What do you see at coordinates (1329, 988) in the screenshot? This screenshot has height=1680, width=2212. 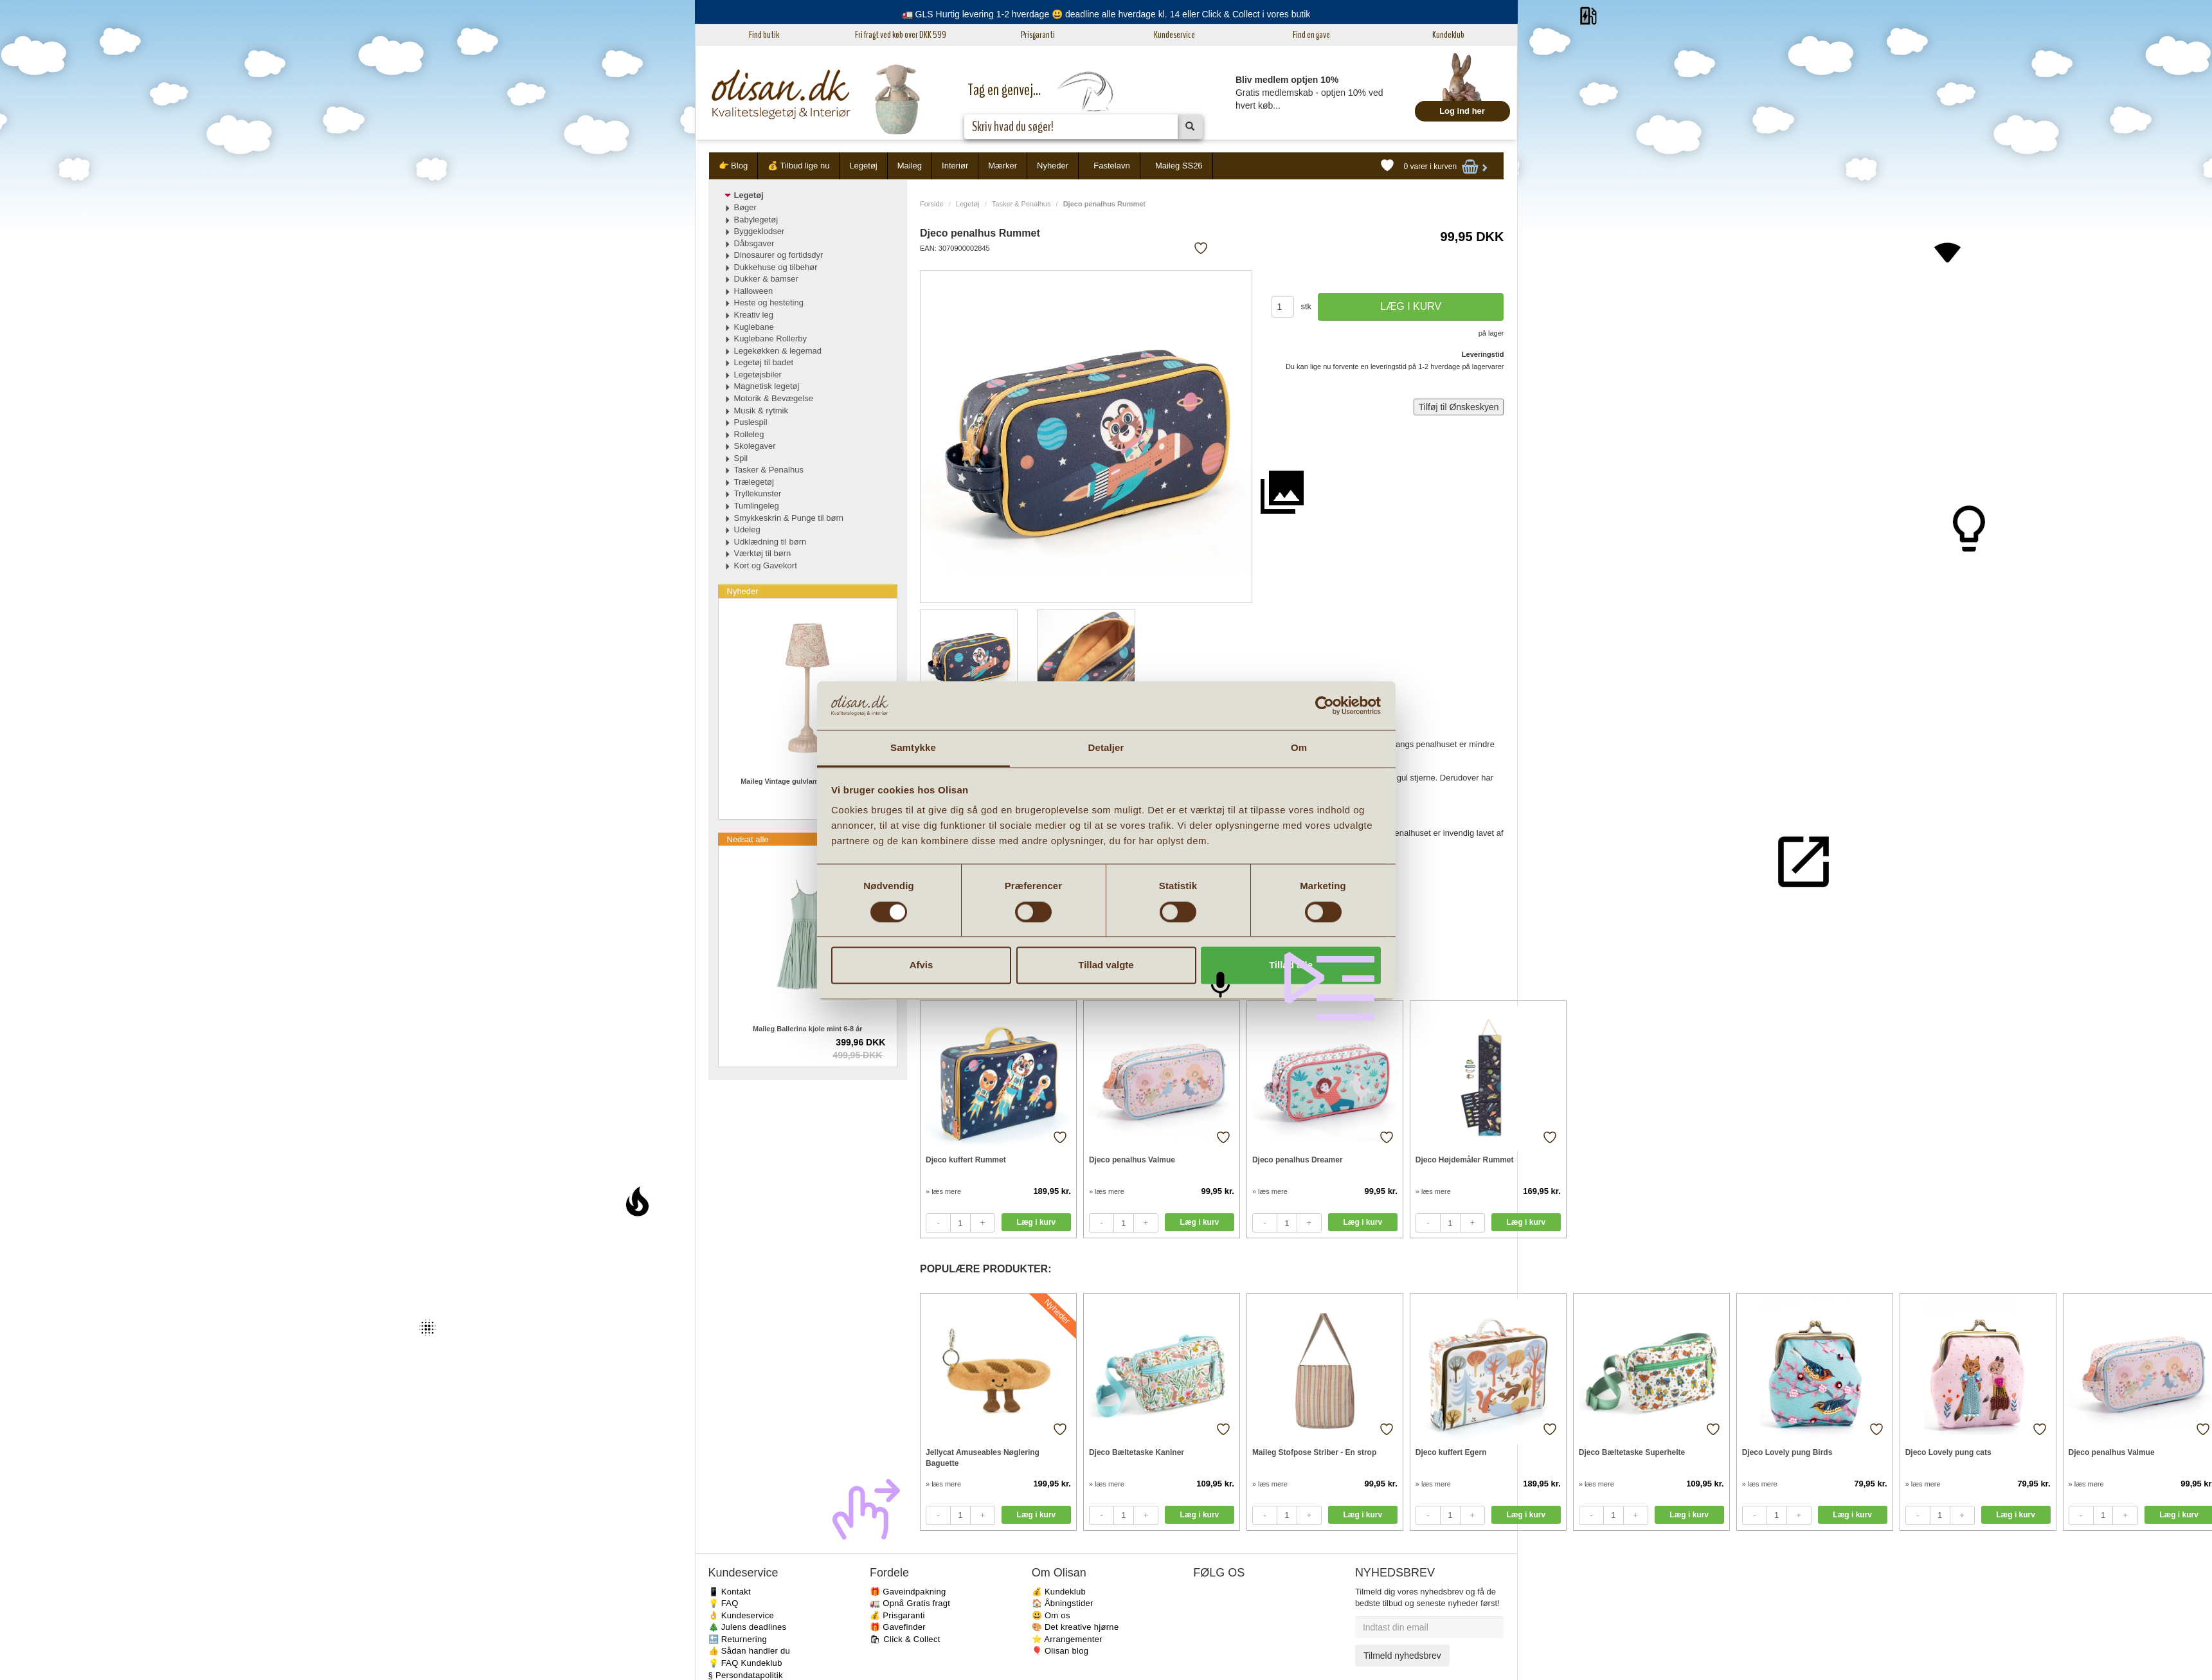 I see `step through code one line at a time during debugging` at bounding box center [1329, 988].